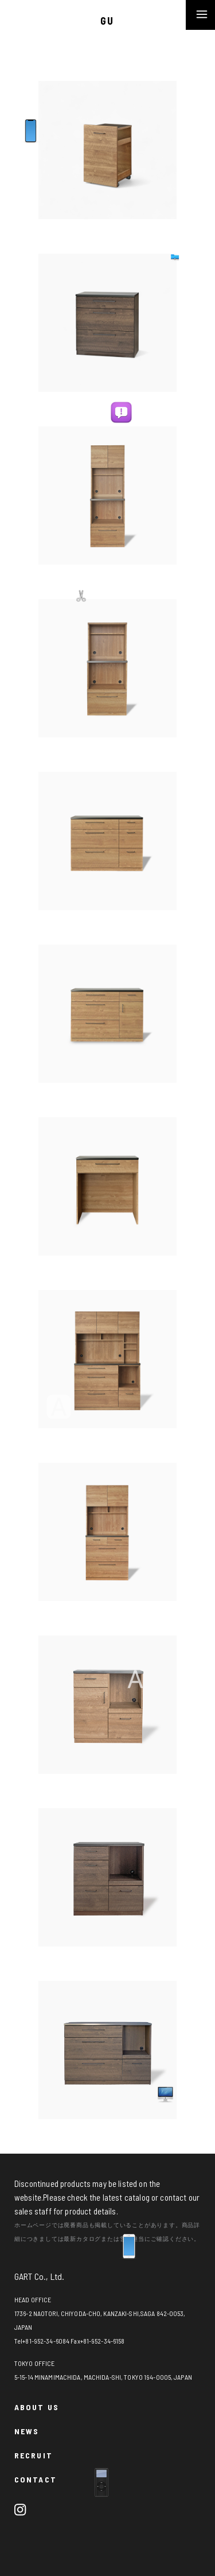  What do you see at coordinates (58, 1406) in the screenshot?
I see `M_Library_TextStyle_Icon symbol` at bounding box center [58, 1406].